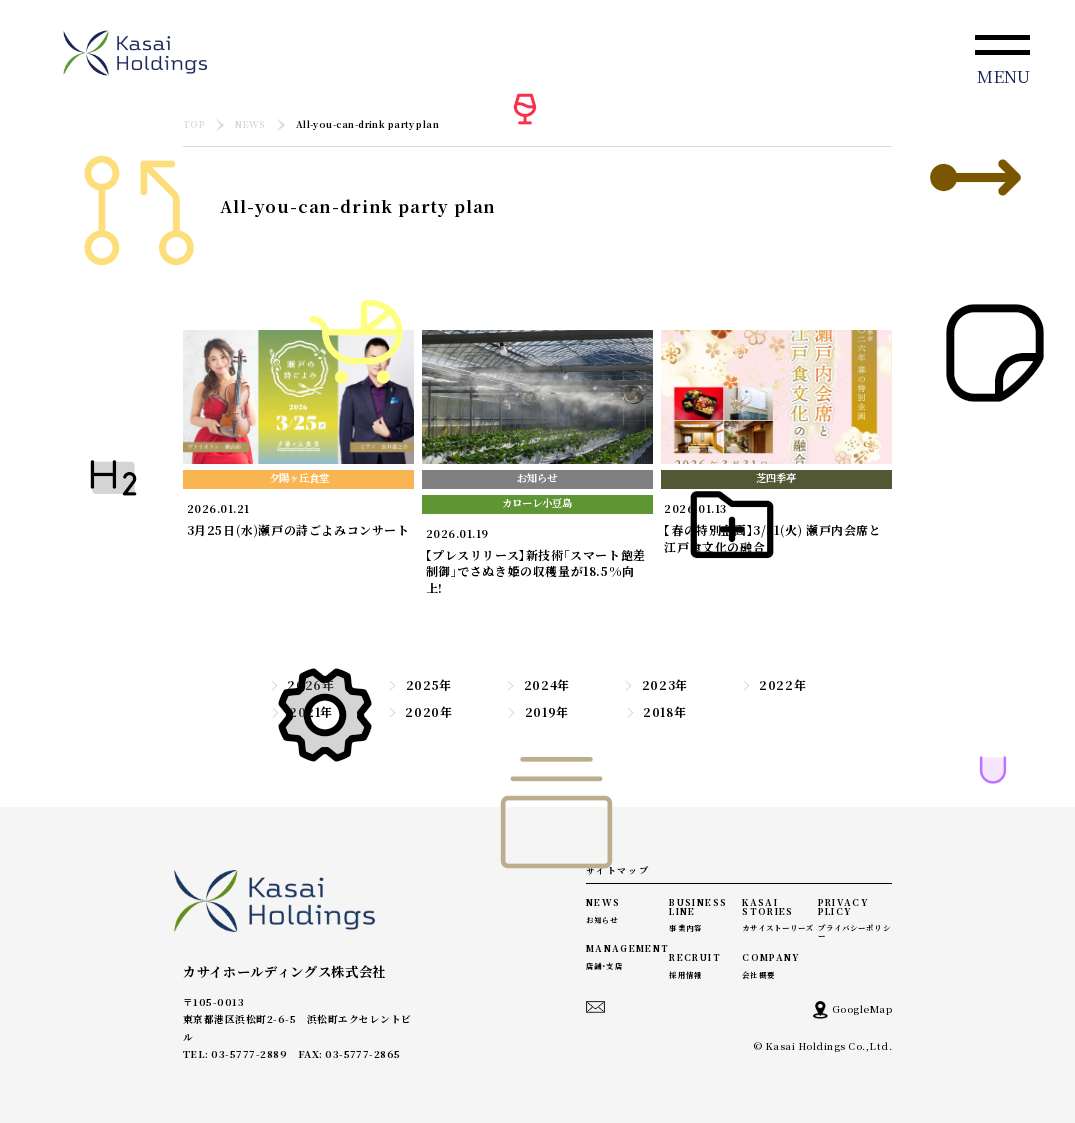 The height and width of the screenshot is (1123, 1075). I want to click on add a sticker to your message, so click(995, 353).